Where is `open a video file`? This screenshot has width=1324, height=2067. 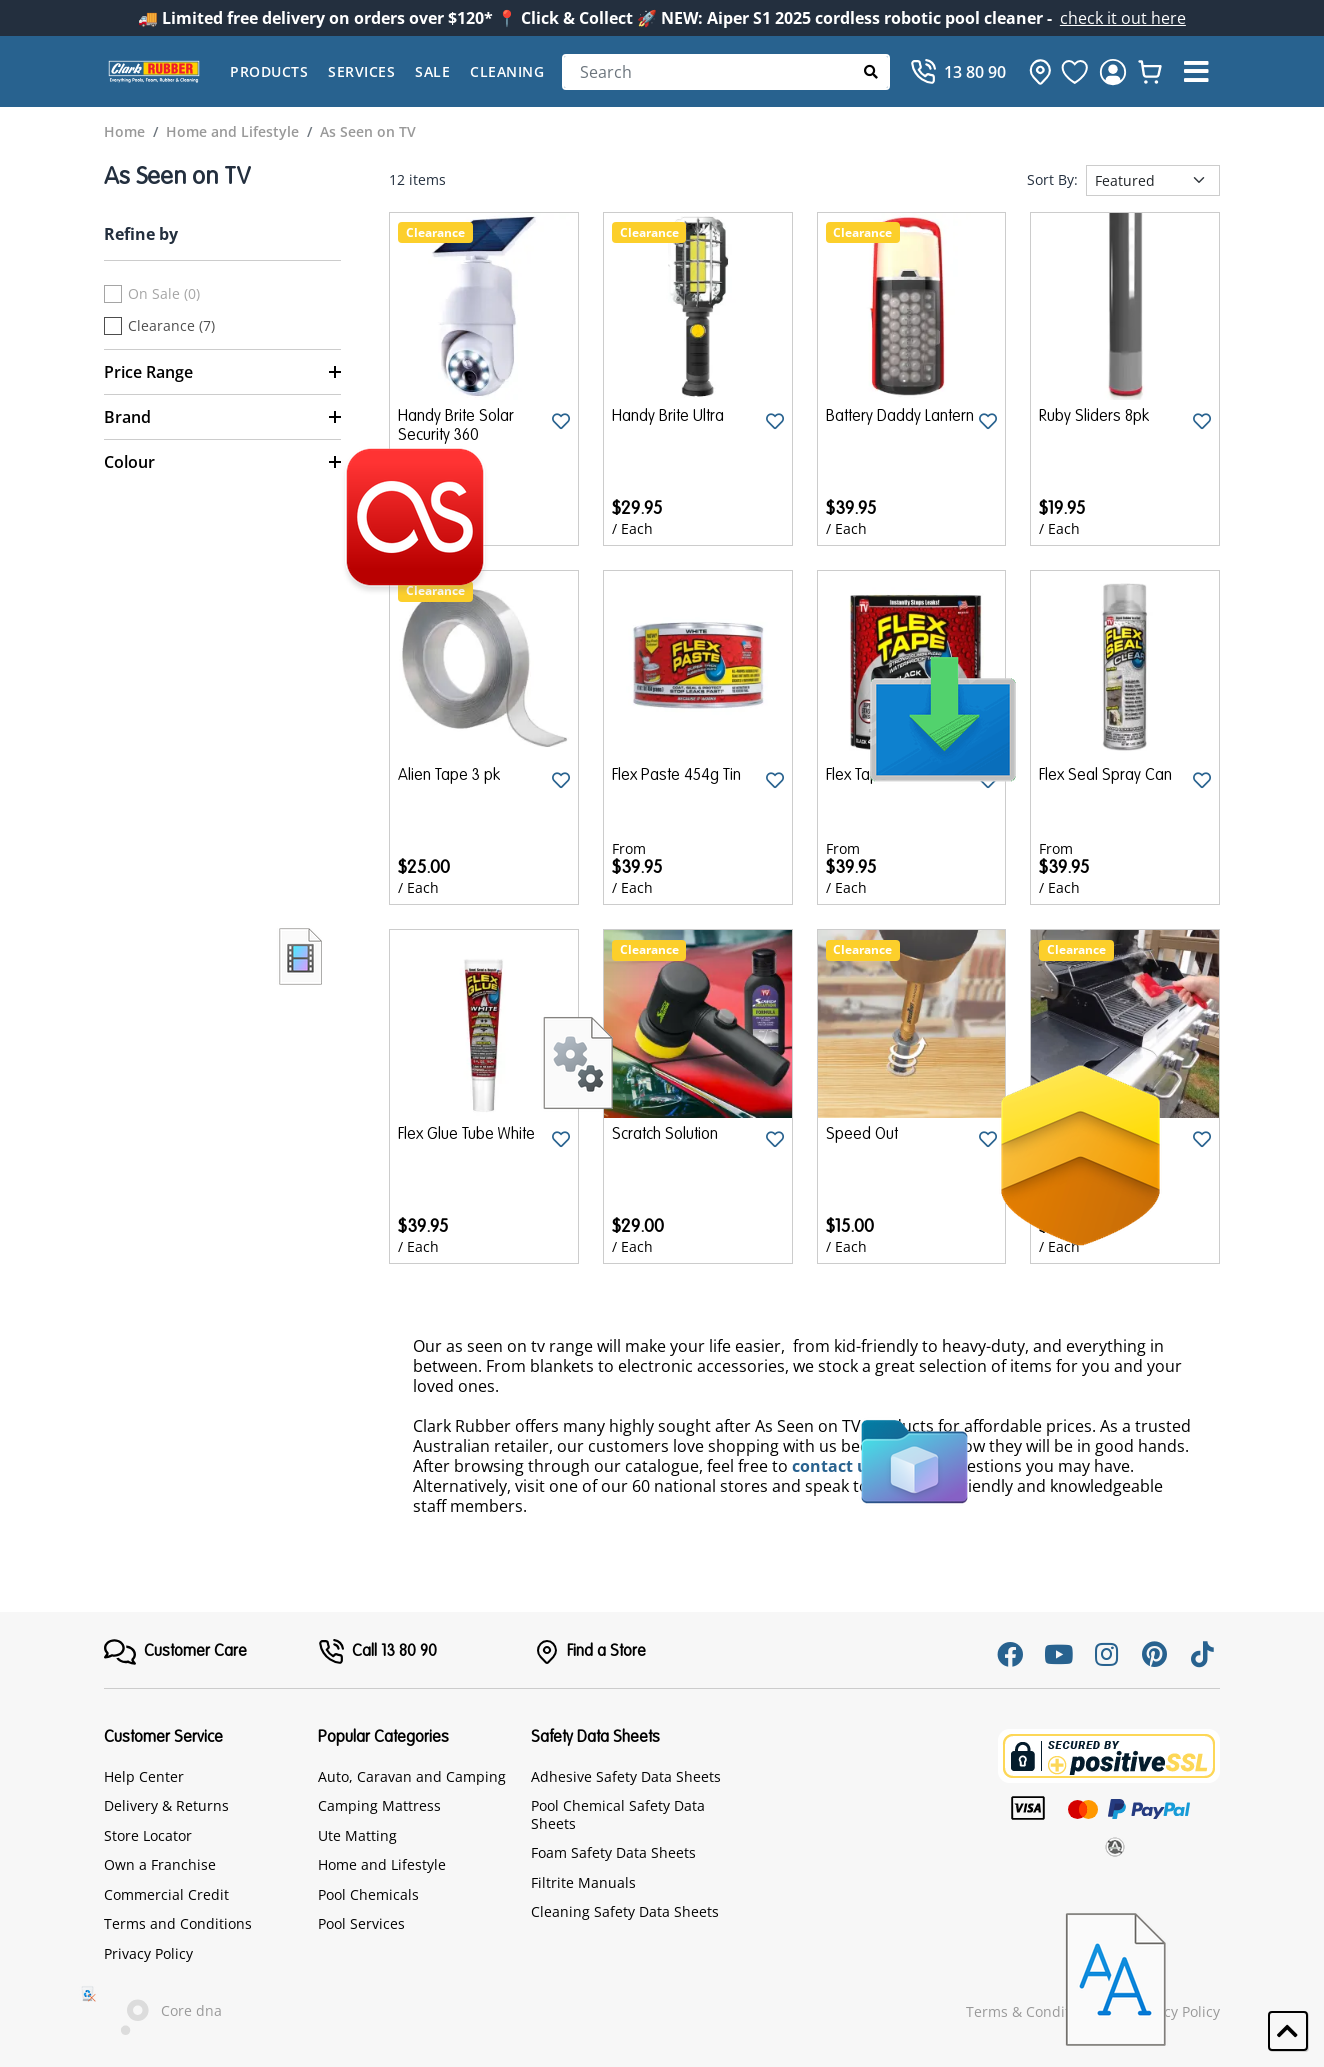
open a video file is located at coordinates (300, 956).